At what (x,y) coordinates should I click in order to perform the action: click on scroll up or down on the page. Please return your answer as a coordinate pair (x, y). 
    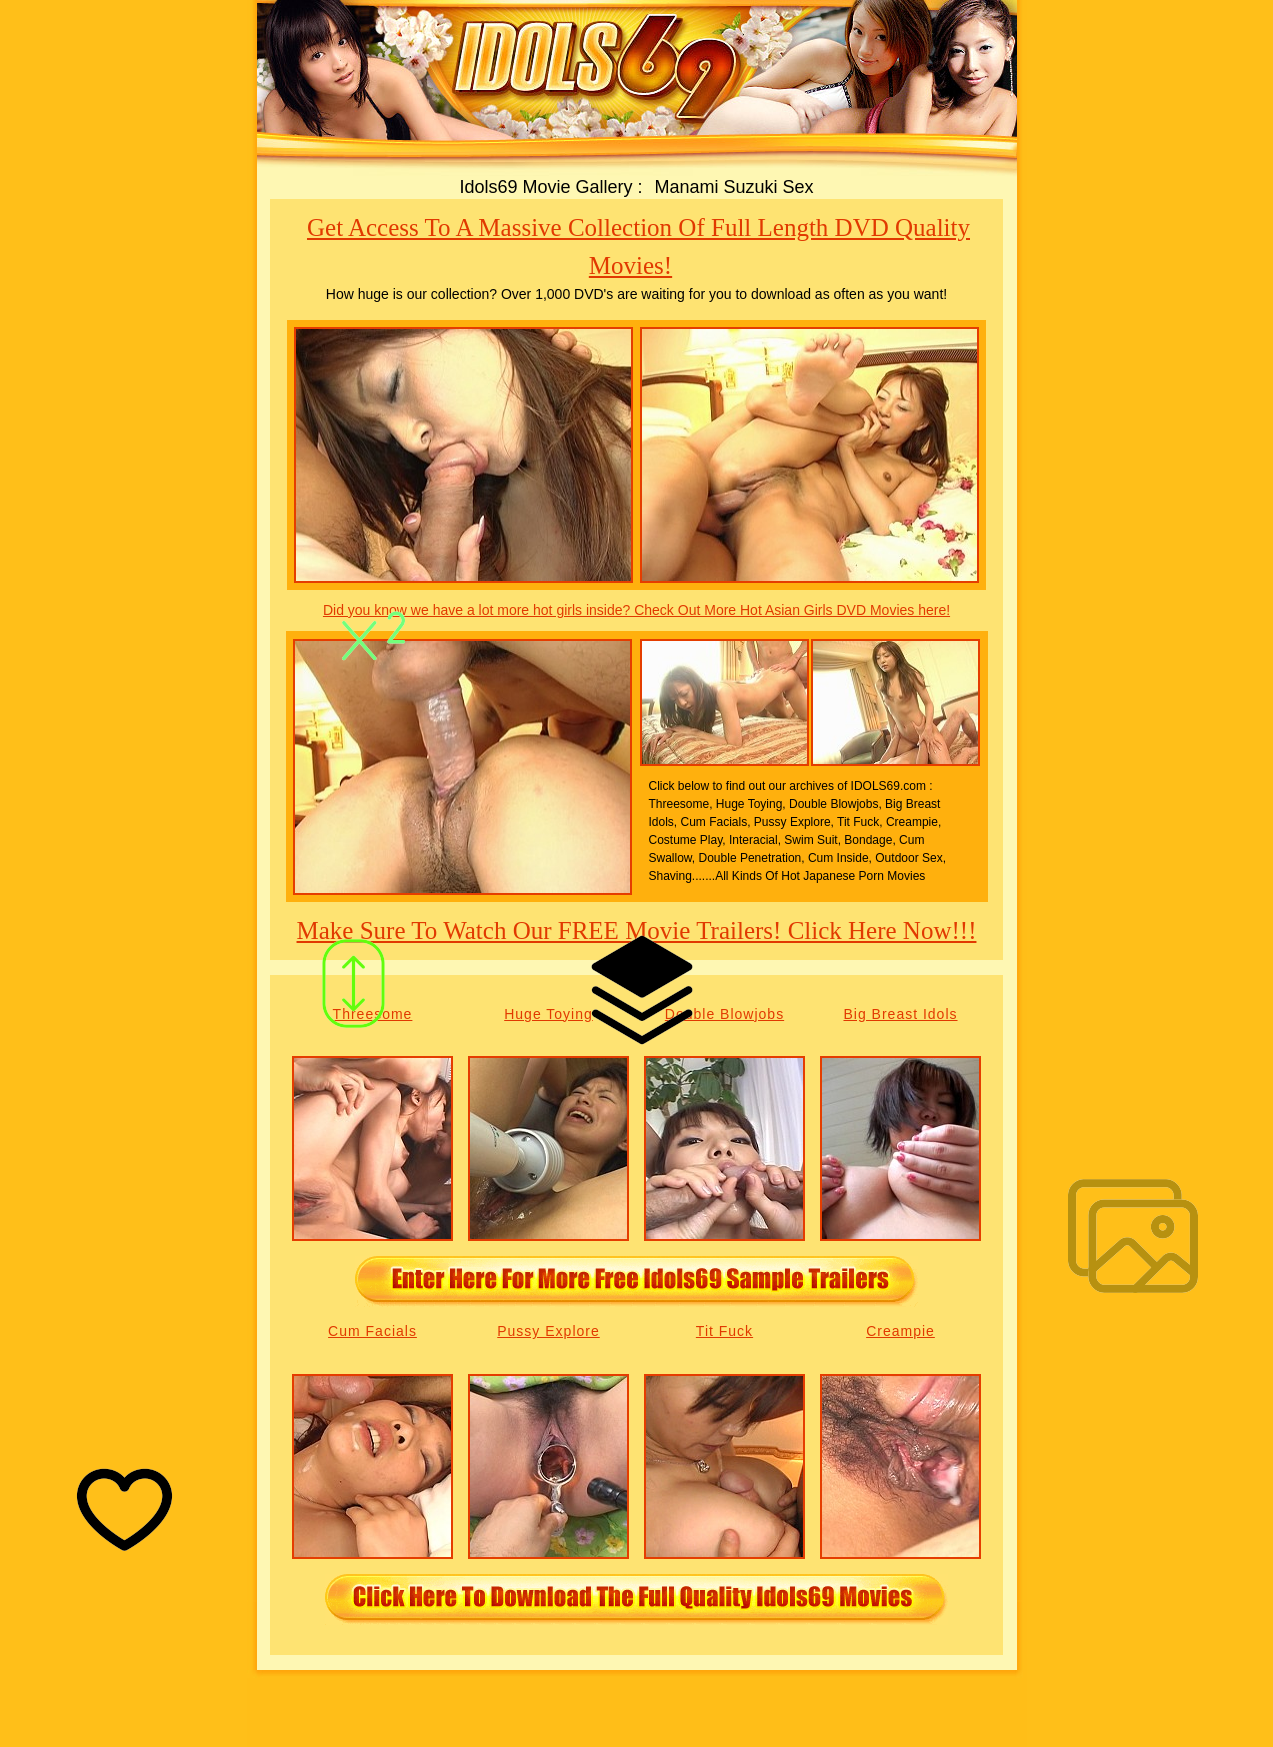
    Looking at the image, I should click on (353, 983).